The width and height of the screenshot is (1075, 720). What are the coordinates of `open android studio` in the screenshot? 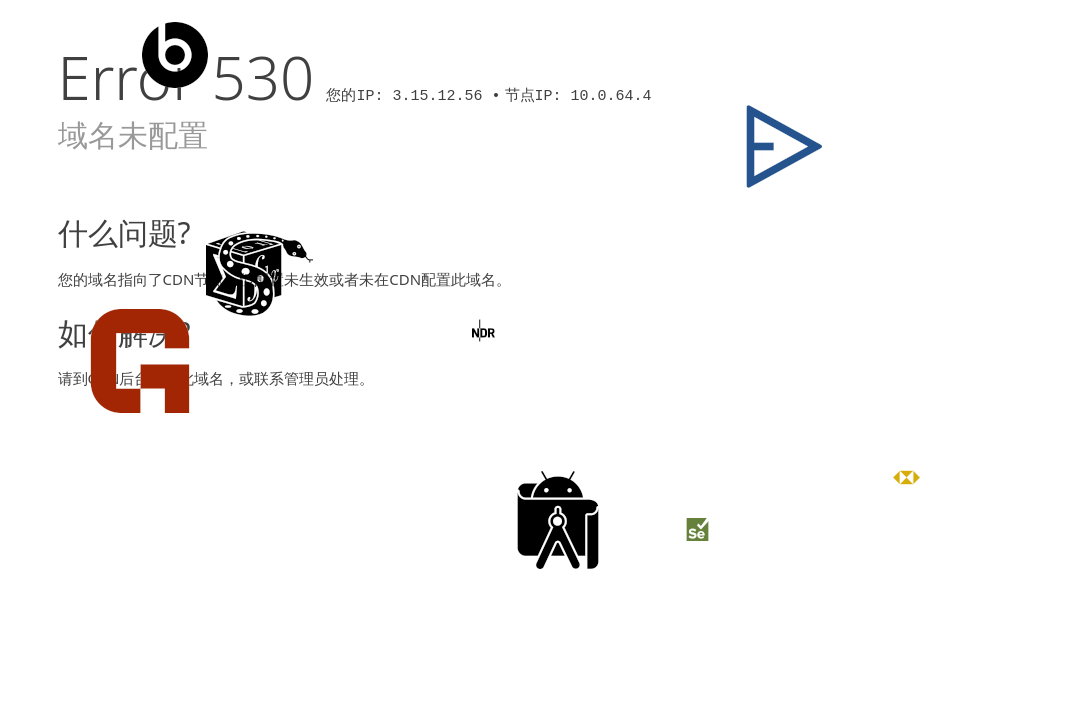 It's located at (558, 520).